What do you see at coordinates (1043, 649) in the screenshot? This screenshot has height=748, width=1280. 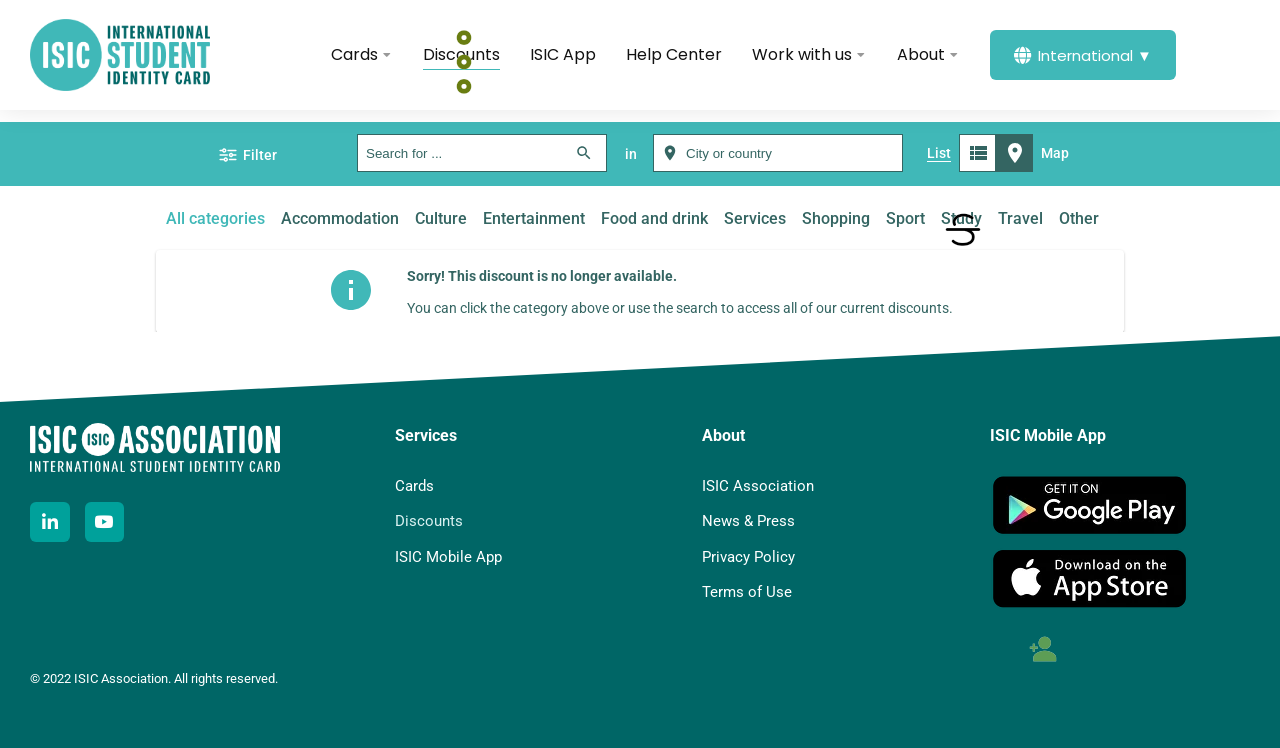 I see `add a new contact or friend` at bounding box center [1043, 649].